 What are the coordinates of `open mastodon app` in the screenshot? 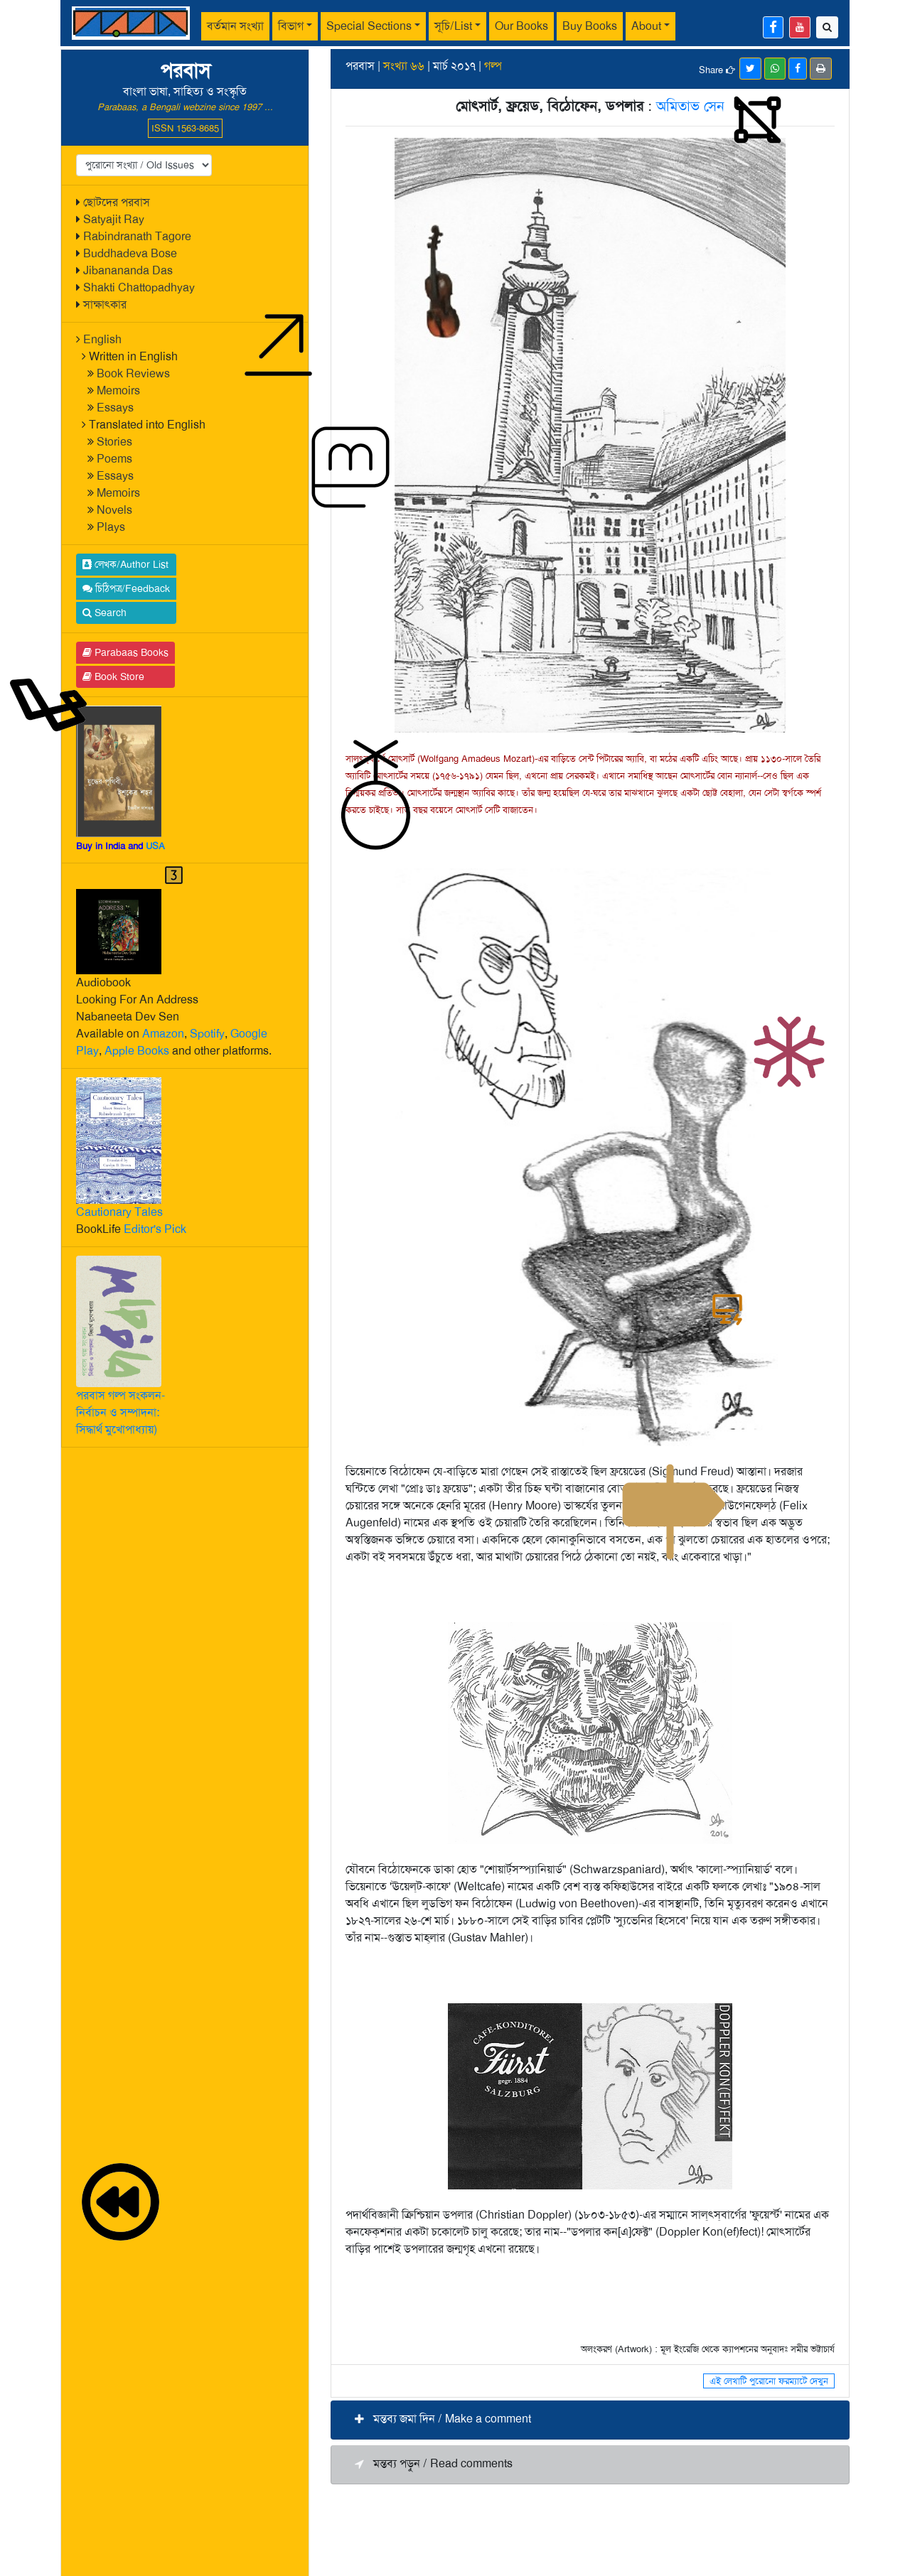 It's located at (350, 465).